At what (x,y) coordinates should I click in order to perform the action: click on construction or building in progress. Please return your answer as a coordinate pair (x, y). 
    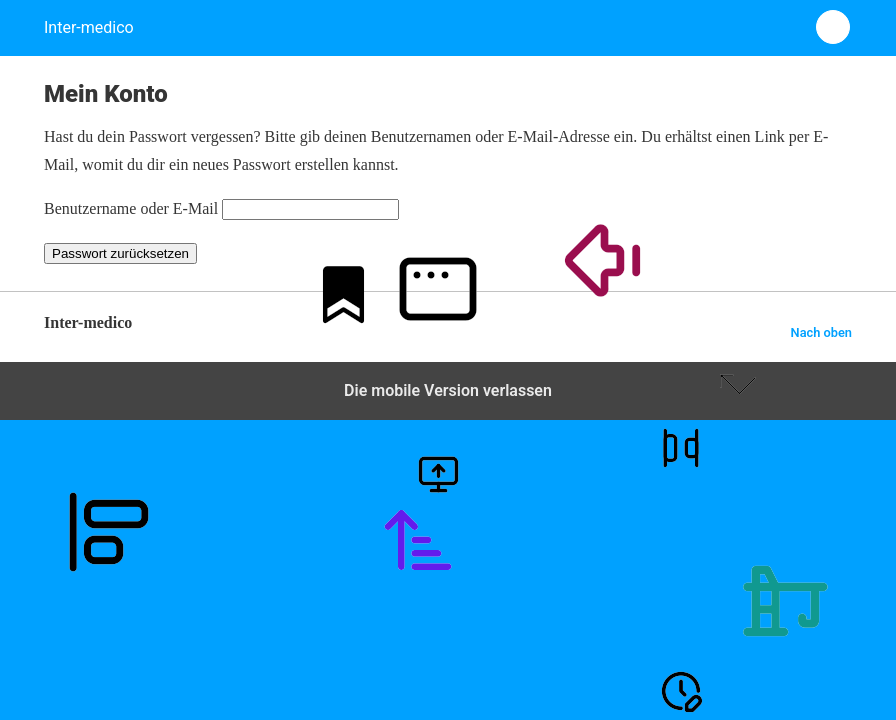
    Looking at the image, I should click on (784, 601).